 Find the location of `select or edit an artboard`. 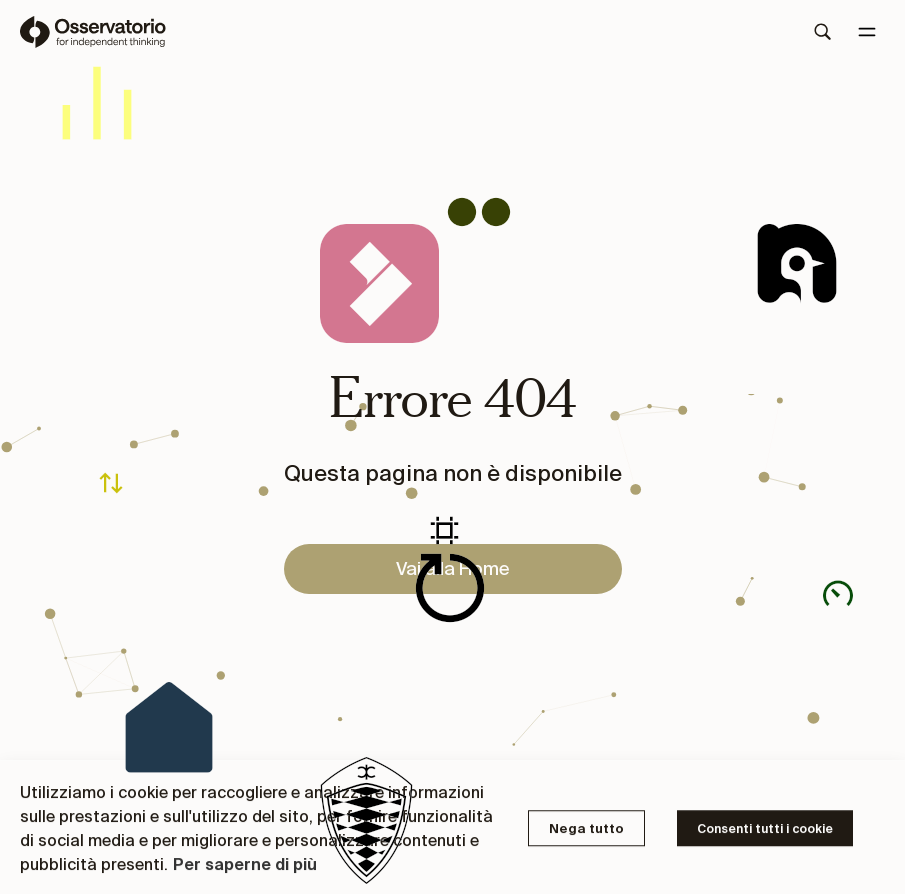

select or edit an artboard is located at coordinates (444, 530).